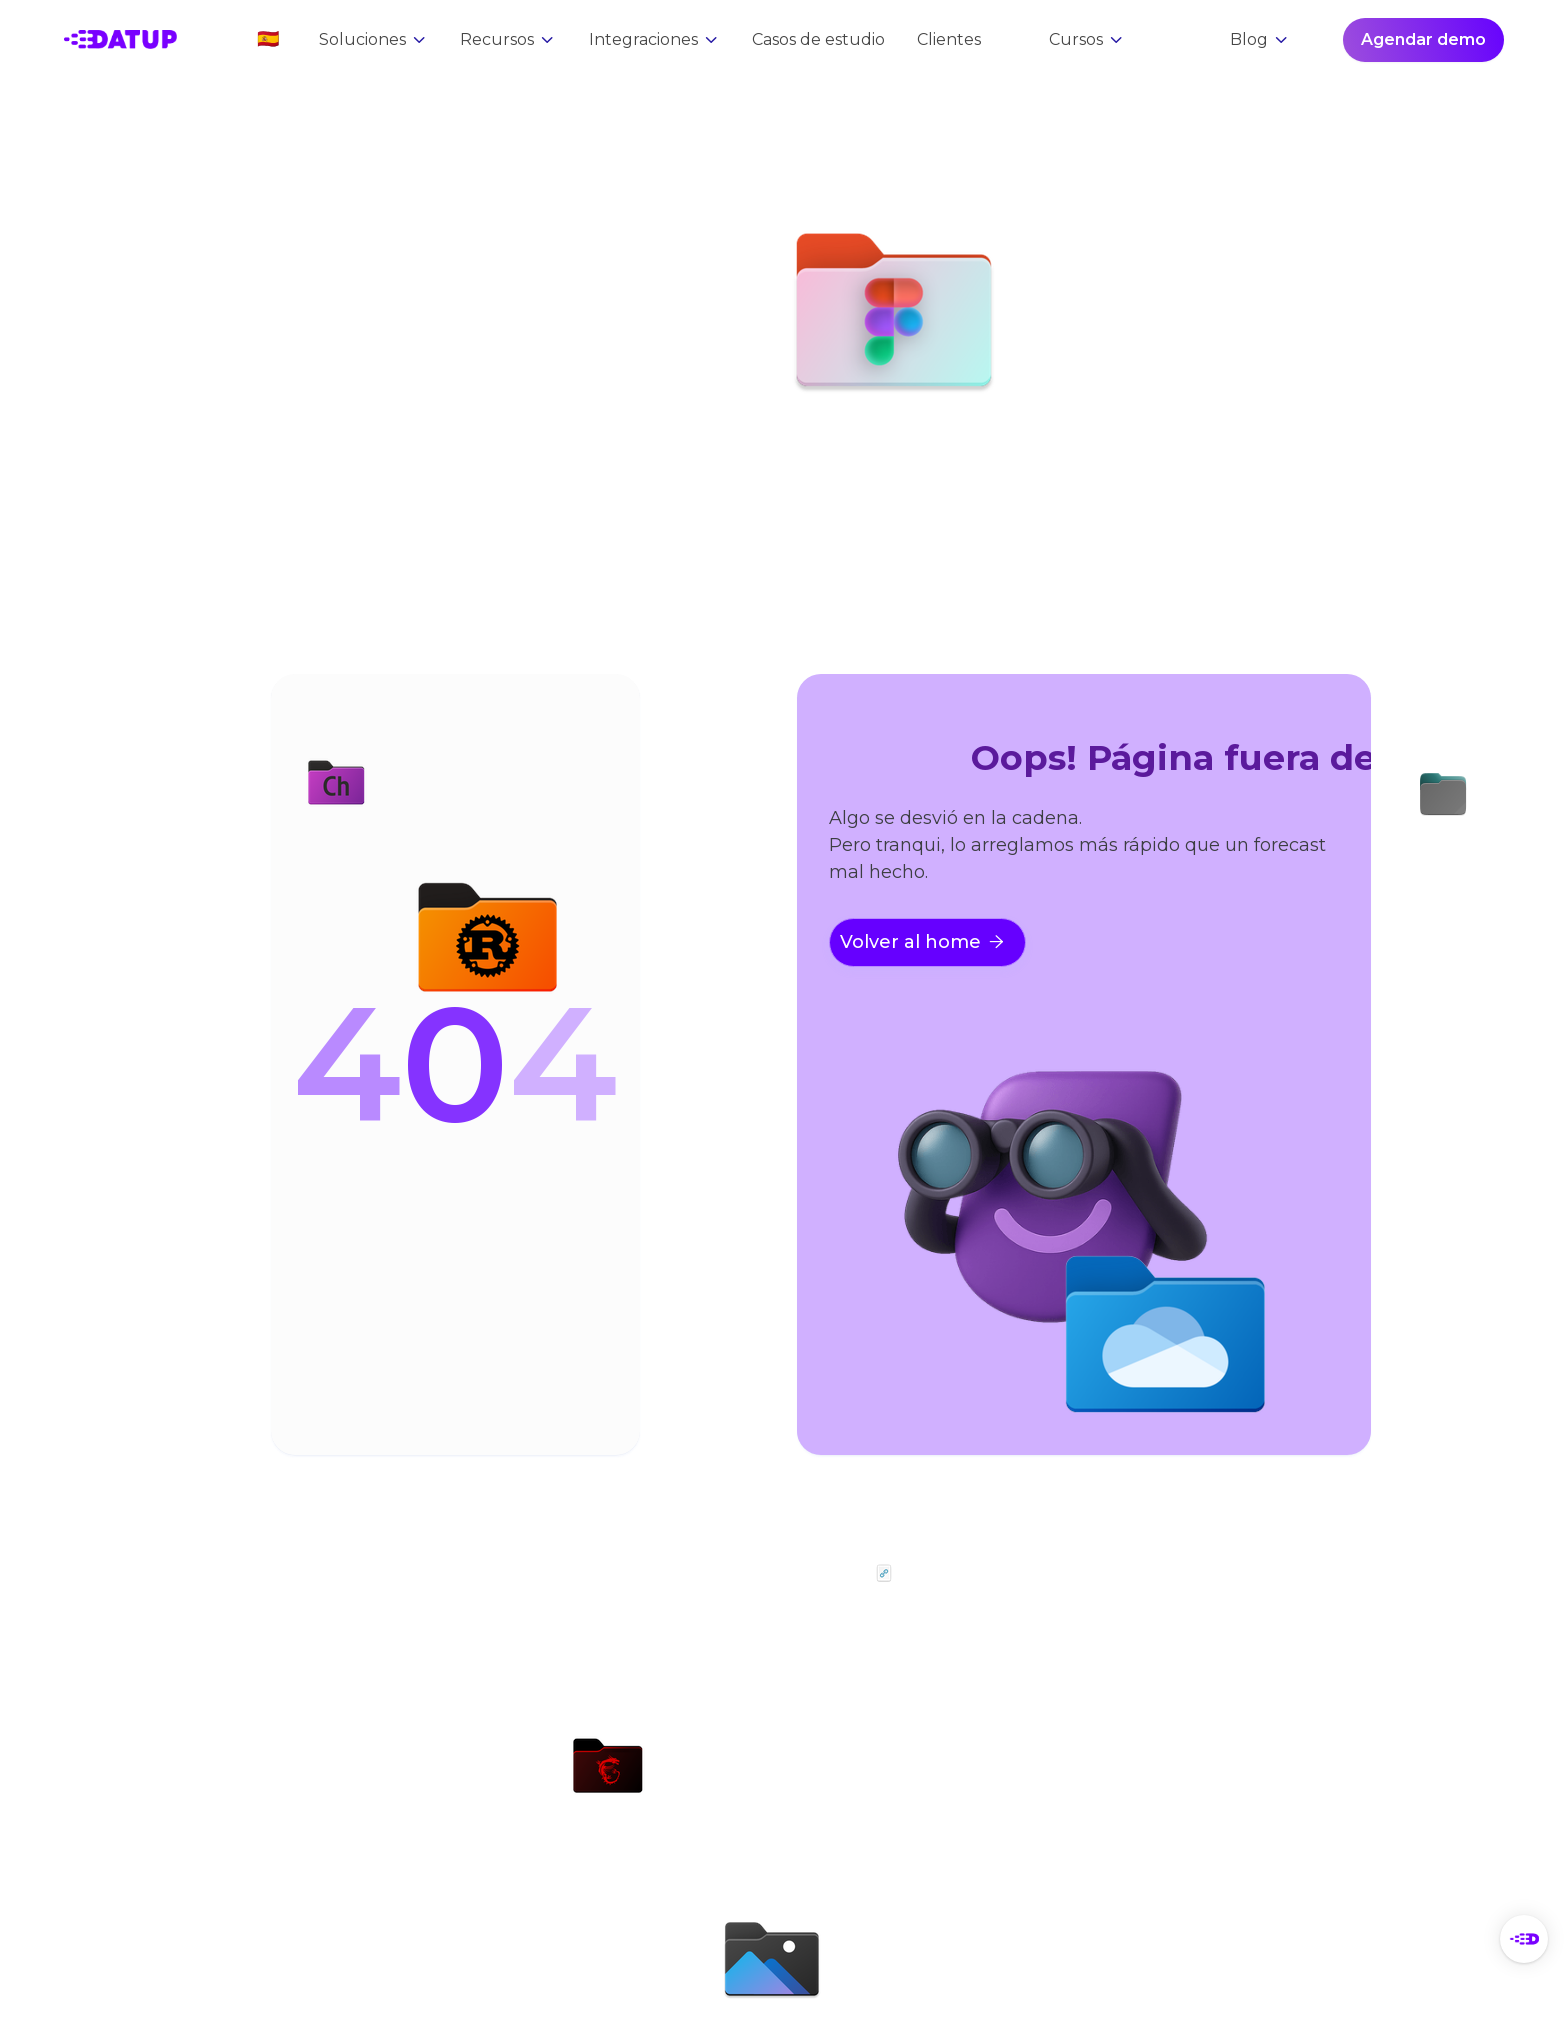 This screenshot has height=2023, width=1568. Describe the element at coordinates (884, 1573) in the screenshot. I see `a windows internet shortcut file` at that location.